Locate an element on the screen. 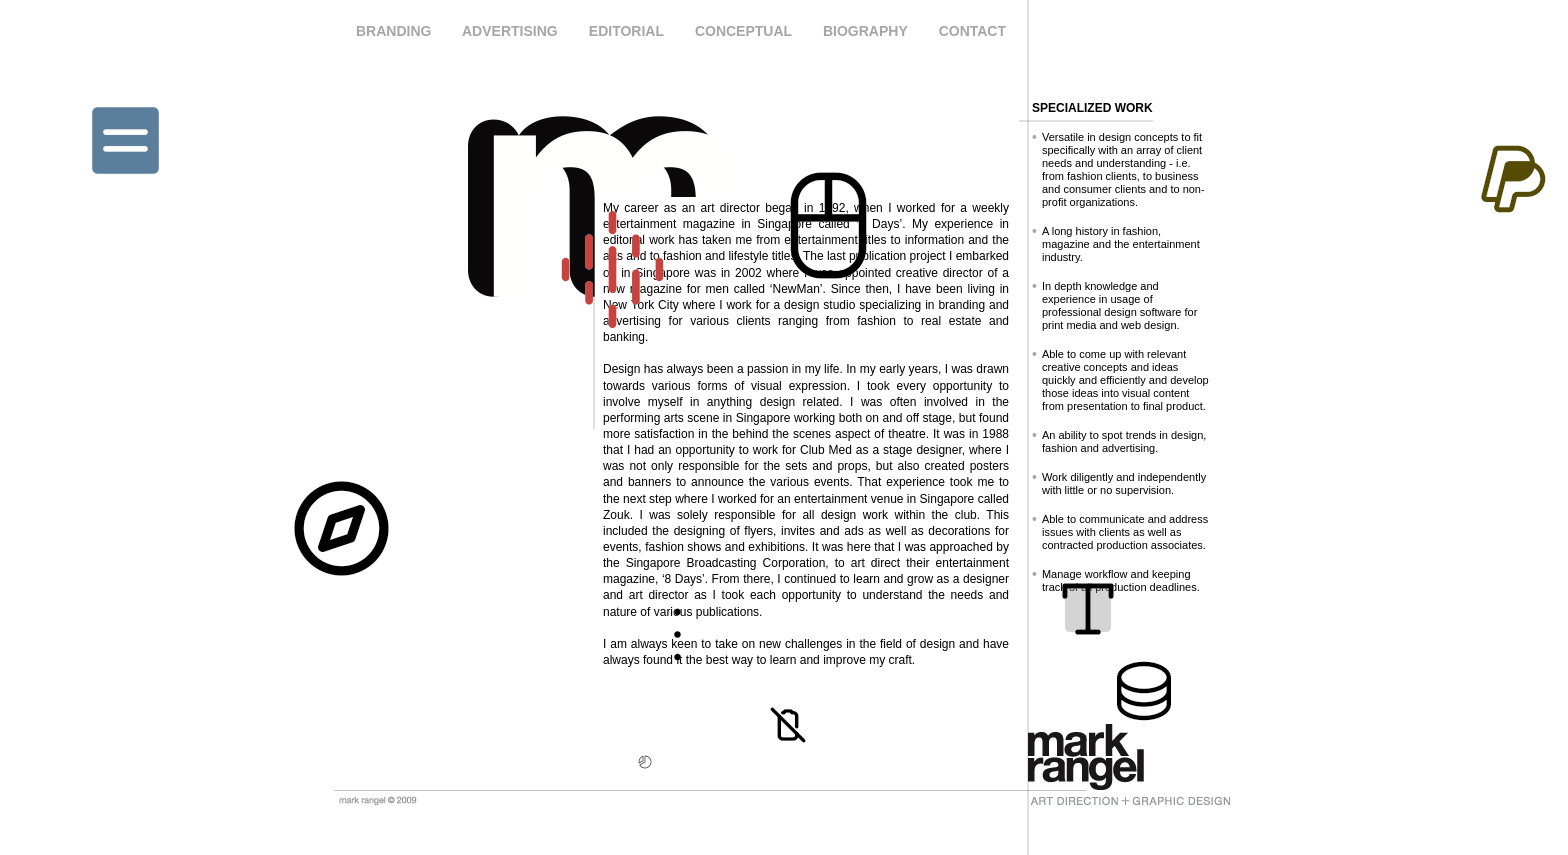 The height and width of the screenshot is (855, 1568). format text or change font style is located at coordinates (1088, 609).